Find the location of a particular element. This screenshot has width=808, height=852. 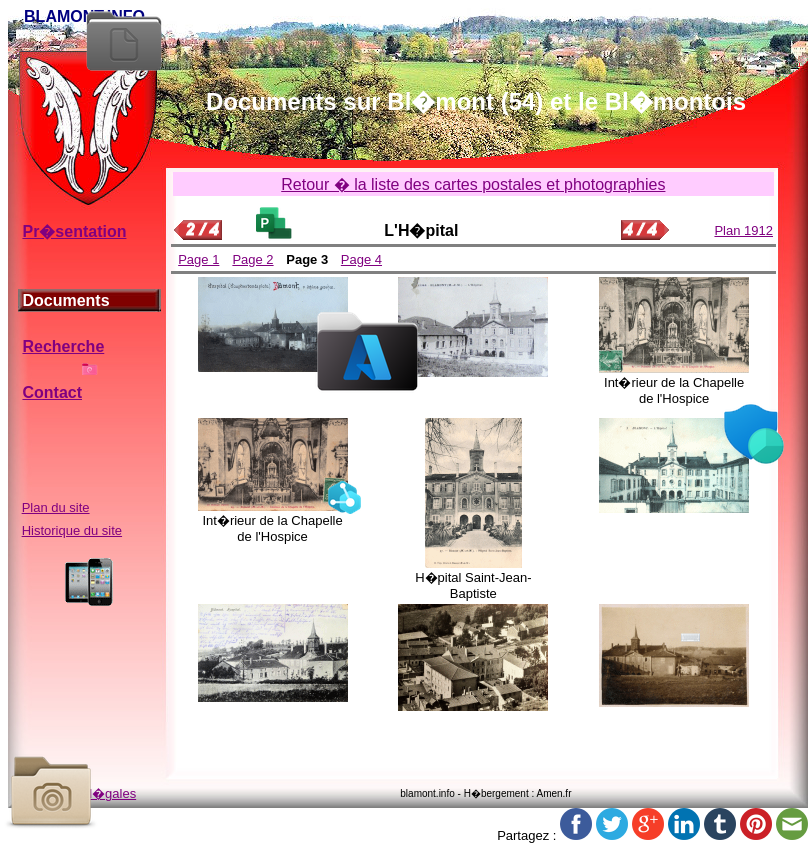

folder containing debian linux files is located at coordinates (89, 369).